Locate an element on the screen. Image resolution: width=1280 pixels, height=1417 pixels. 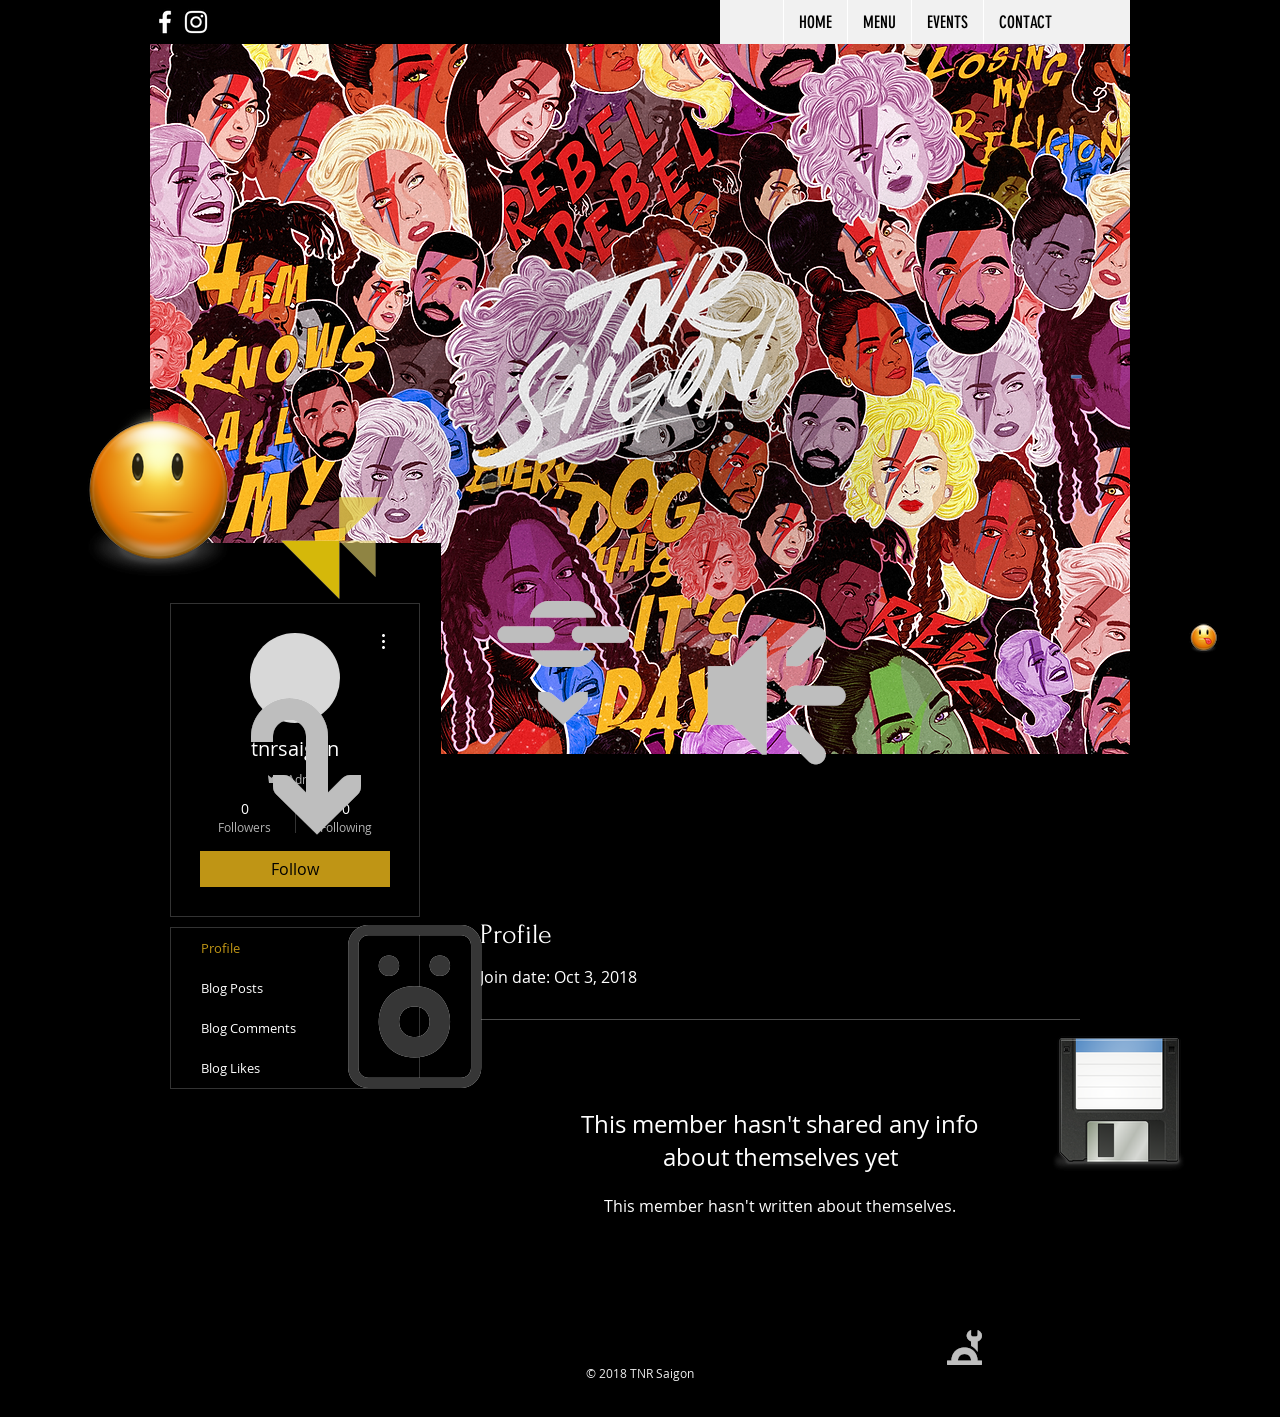
remove an item from a list is located at coordinates (1076, 377).